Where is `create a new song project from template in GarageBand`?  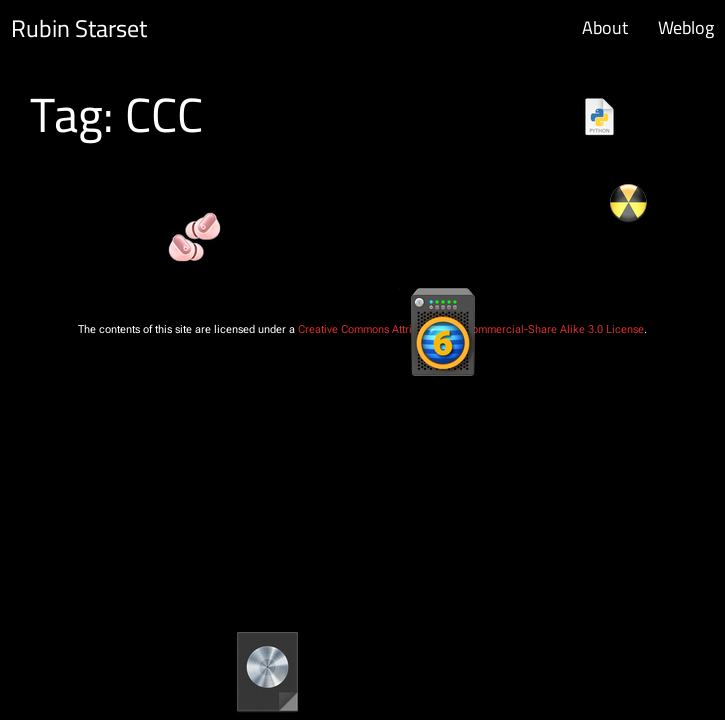 create a new song project from template in GarageBand is located at coordinates (267, 673).